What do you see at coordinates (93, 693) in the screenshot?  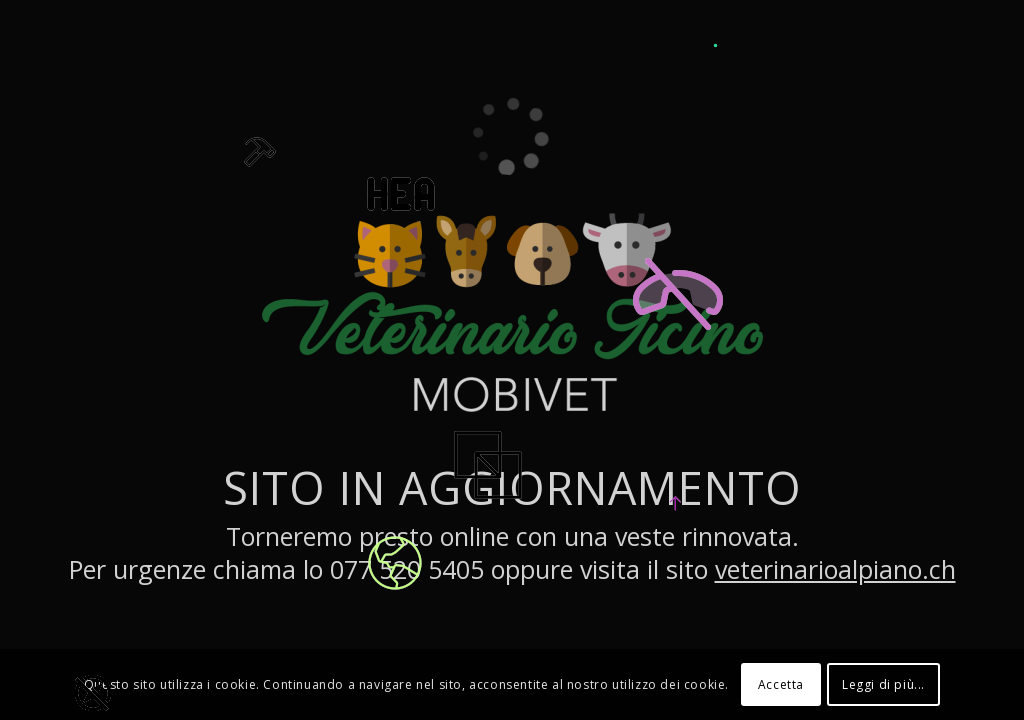 I see `disable compass or navigation features` at bounding box center [93, 693].